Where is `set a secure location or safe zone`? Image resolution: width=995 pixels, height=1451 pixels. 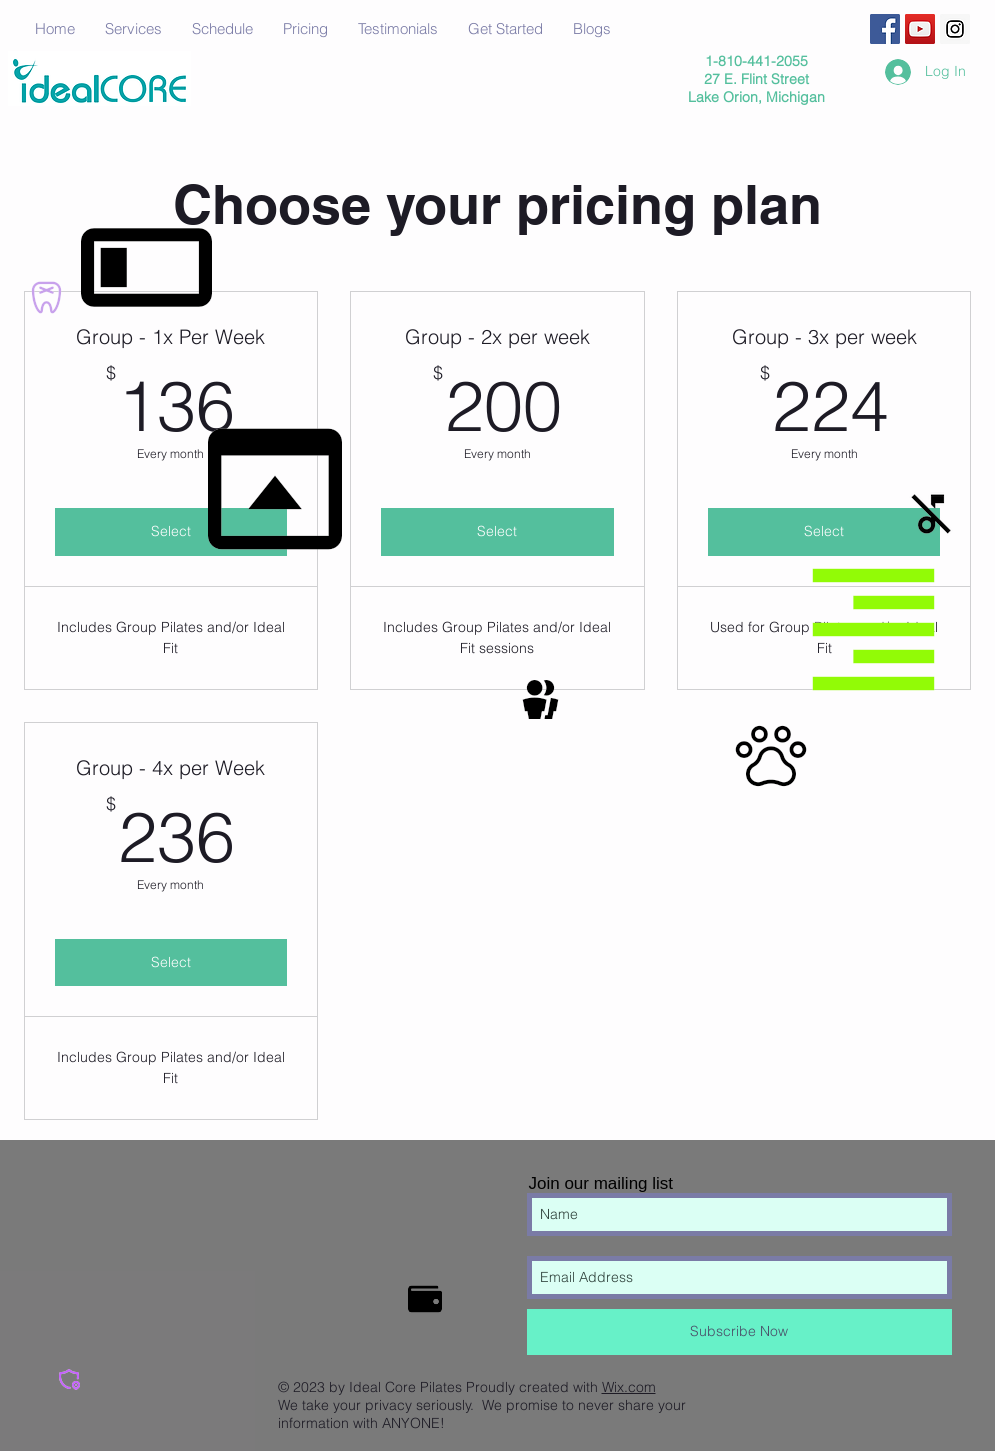 set a secure location or safe zone is located at coordinates (69, 1379).